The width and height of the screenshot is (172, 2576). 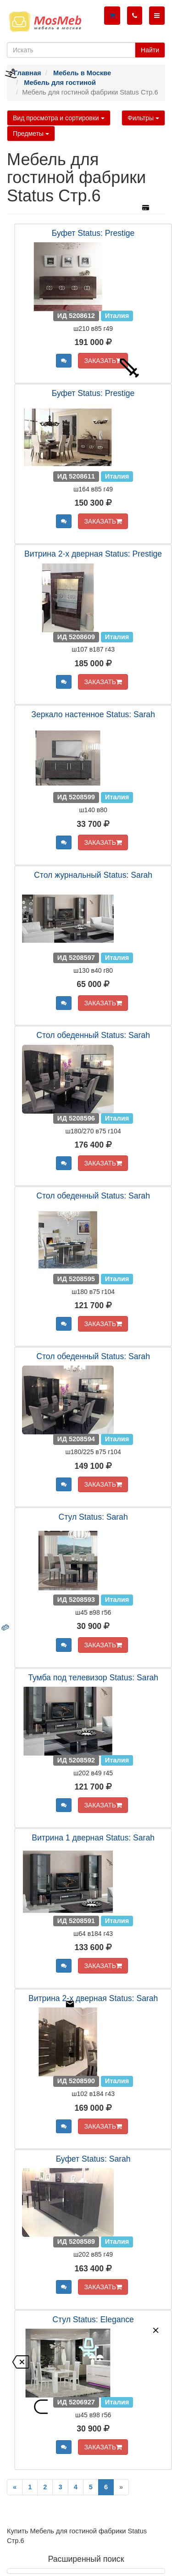 What do you see at coordinates (129, 368) in the screenshot?
I see `access weapons or combat features` at bounding box center [129, 368].